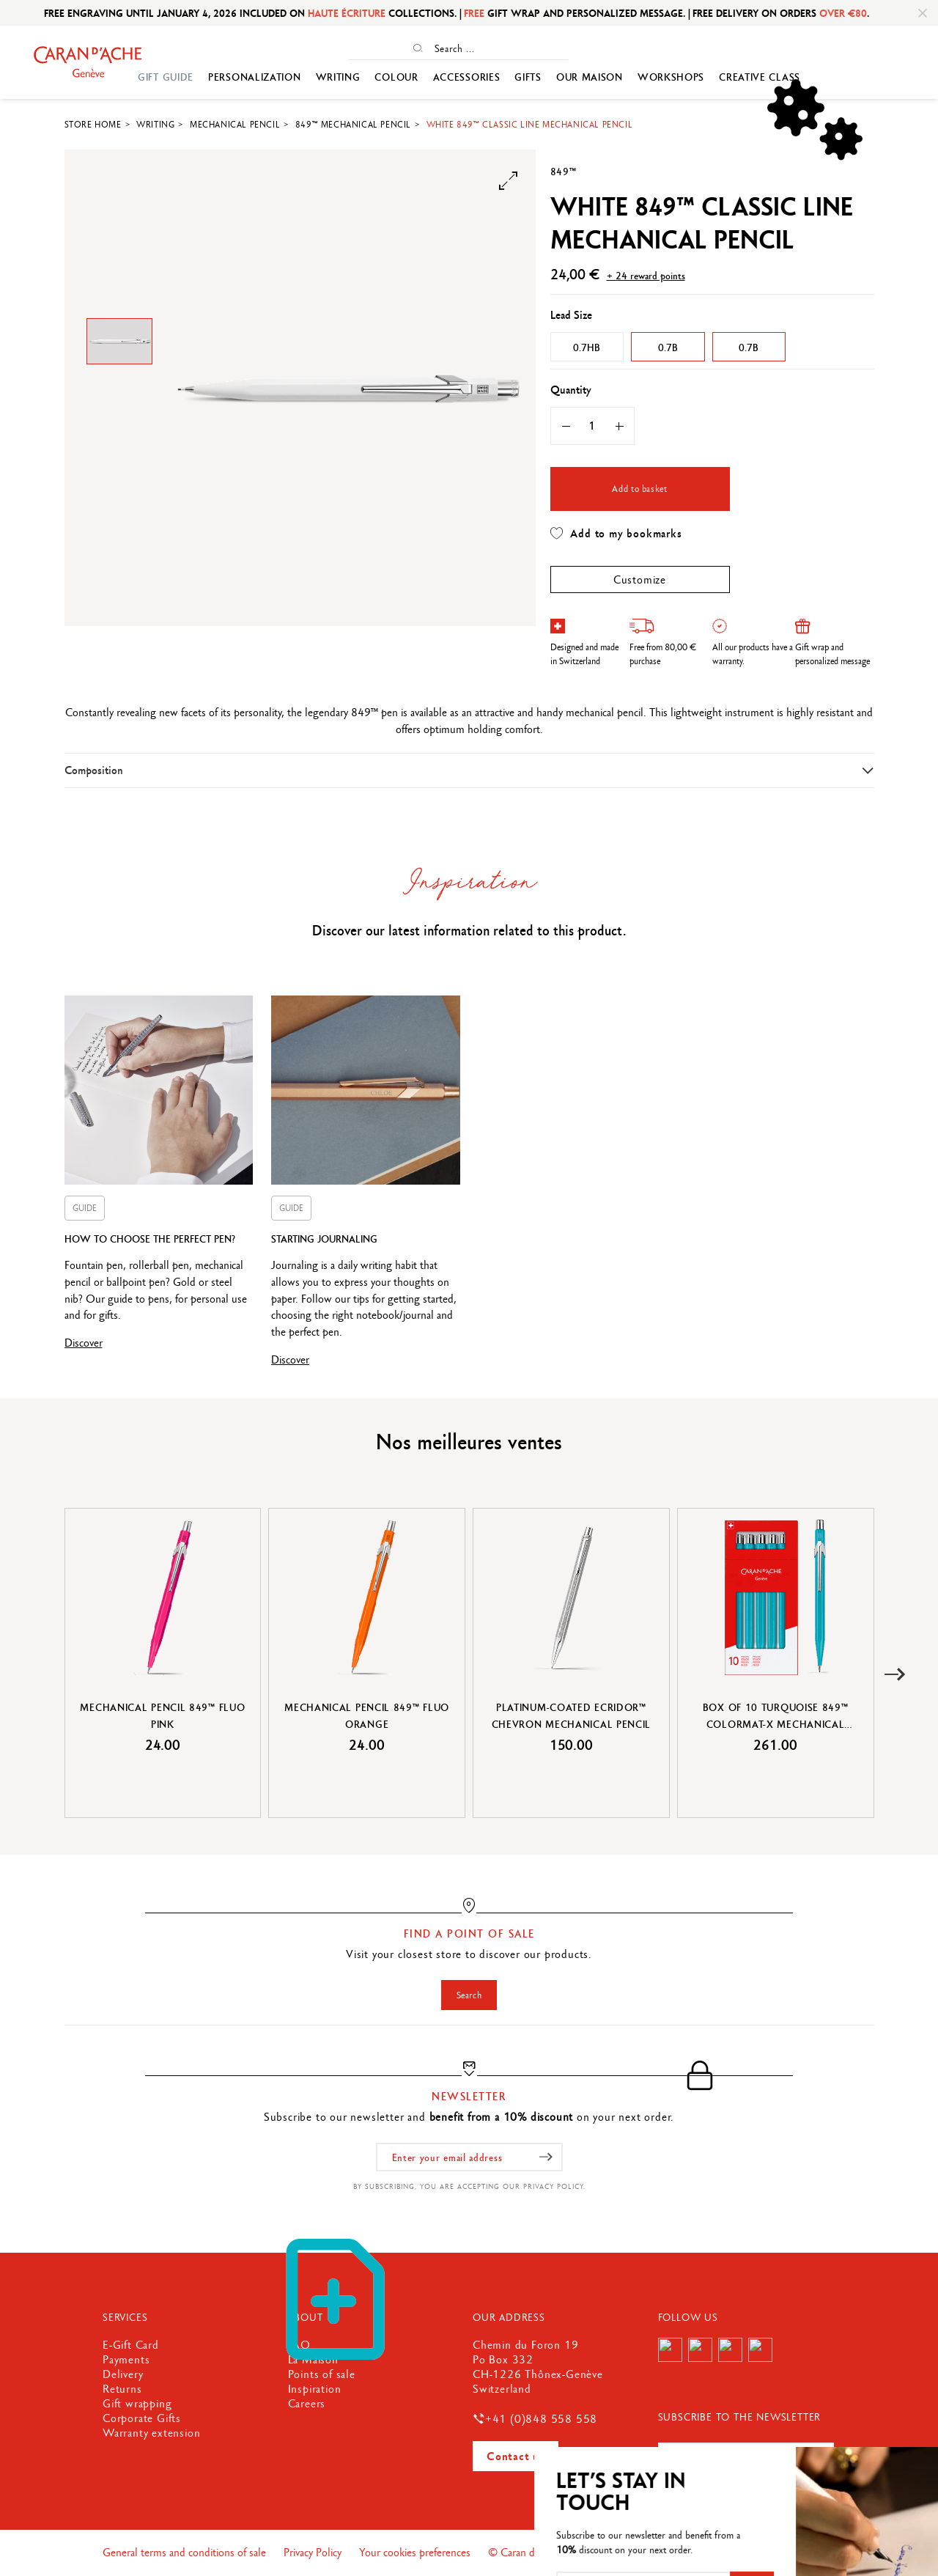 Image resolution: width=938 pixels, height=2576 pixels. What do you see at coordinates (700, 2076) in the screenshot?
I see `indicates a locked or secure item` at bounding box center [700, 2076].